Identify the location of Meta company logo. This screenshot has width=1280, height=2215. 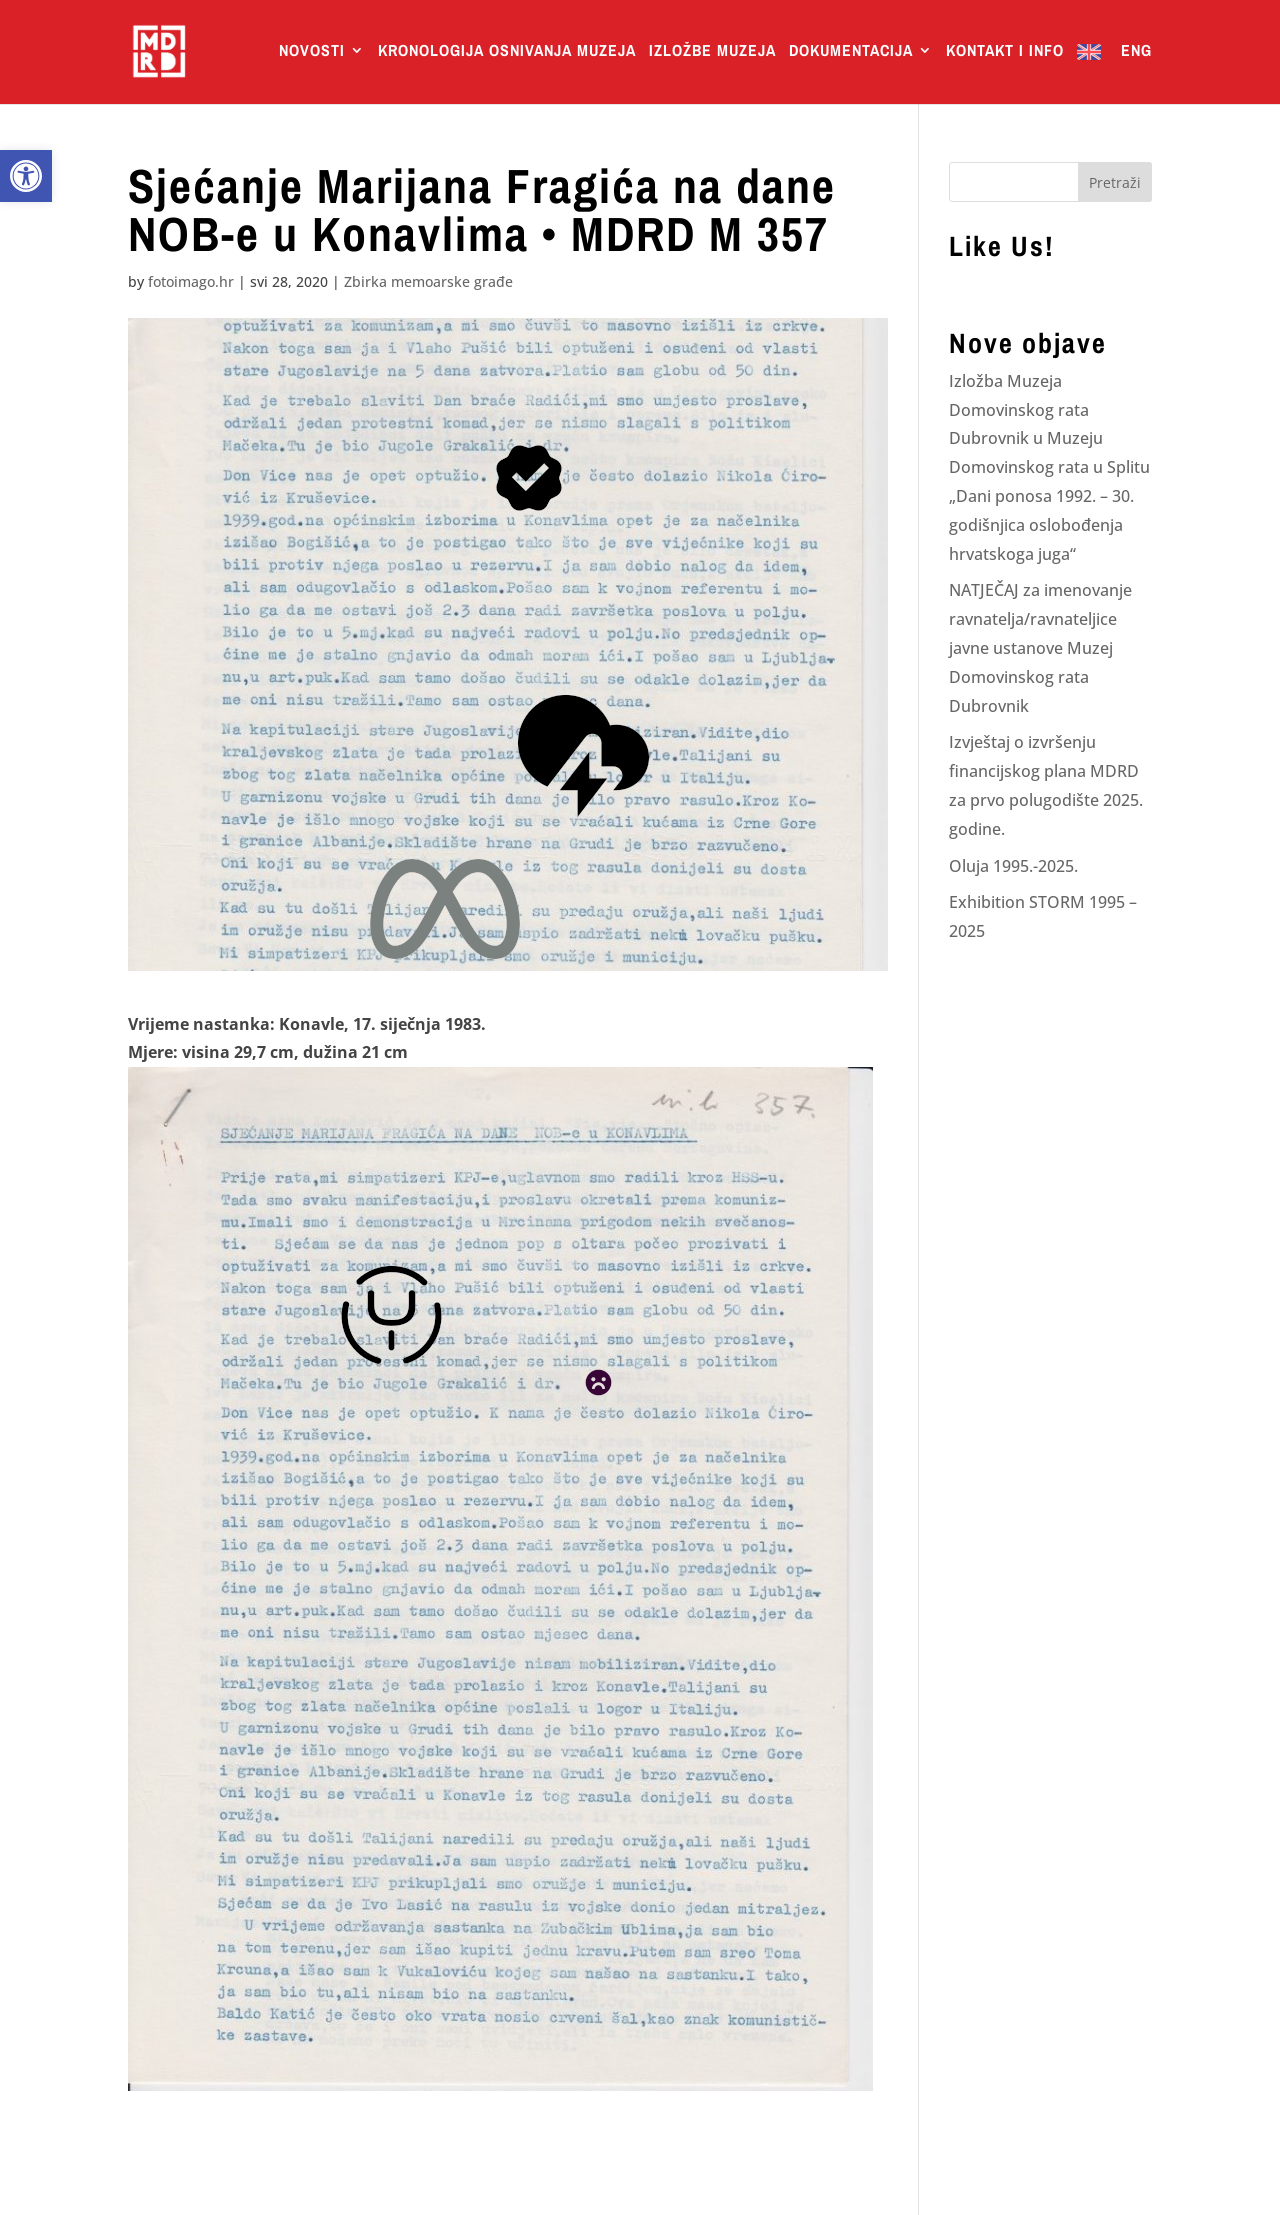
(445, 909).